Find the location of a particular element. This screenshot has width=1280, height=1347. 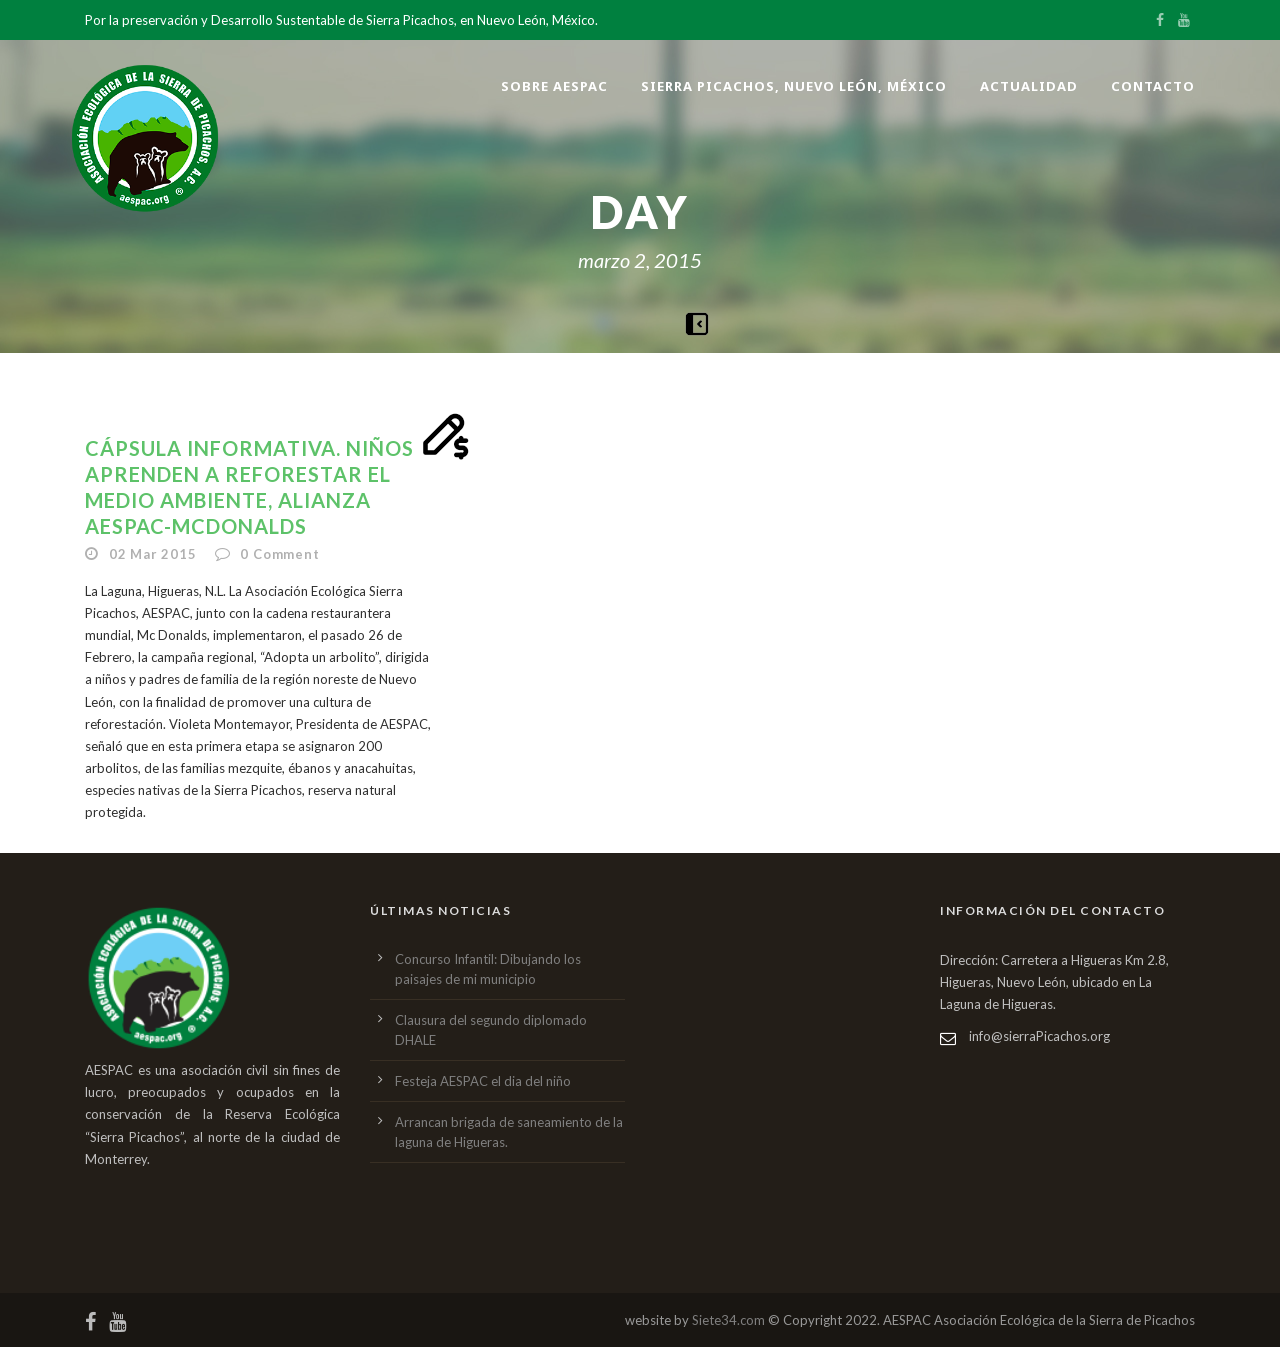

collapse the left sidebar panel is located at coordinates (697, 324).